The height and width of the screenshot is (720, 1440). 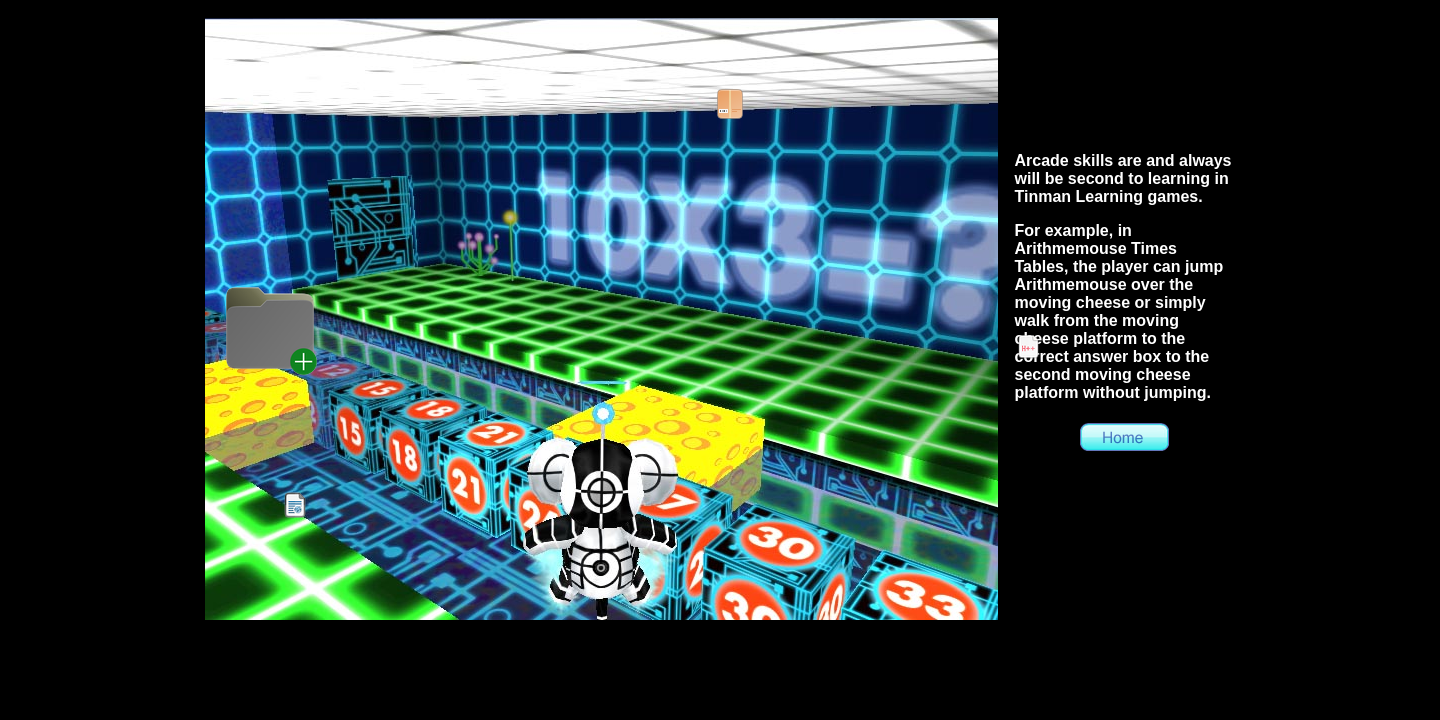 I want to click on a compressed archive or package file, so click(x=730, y=104).